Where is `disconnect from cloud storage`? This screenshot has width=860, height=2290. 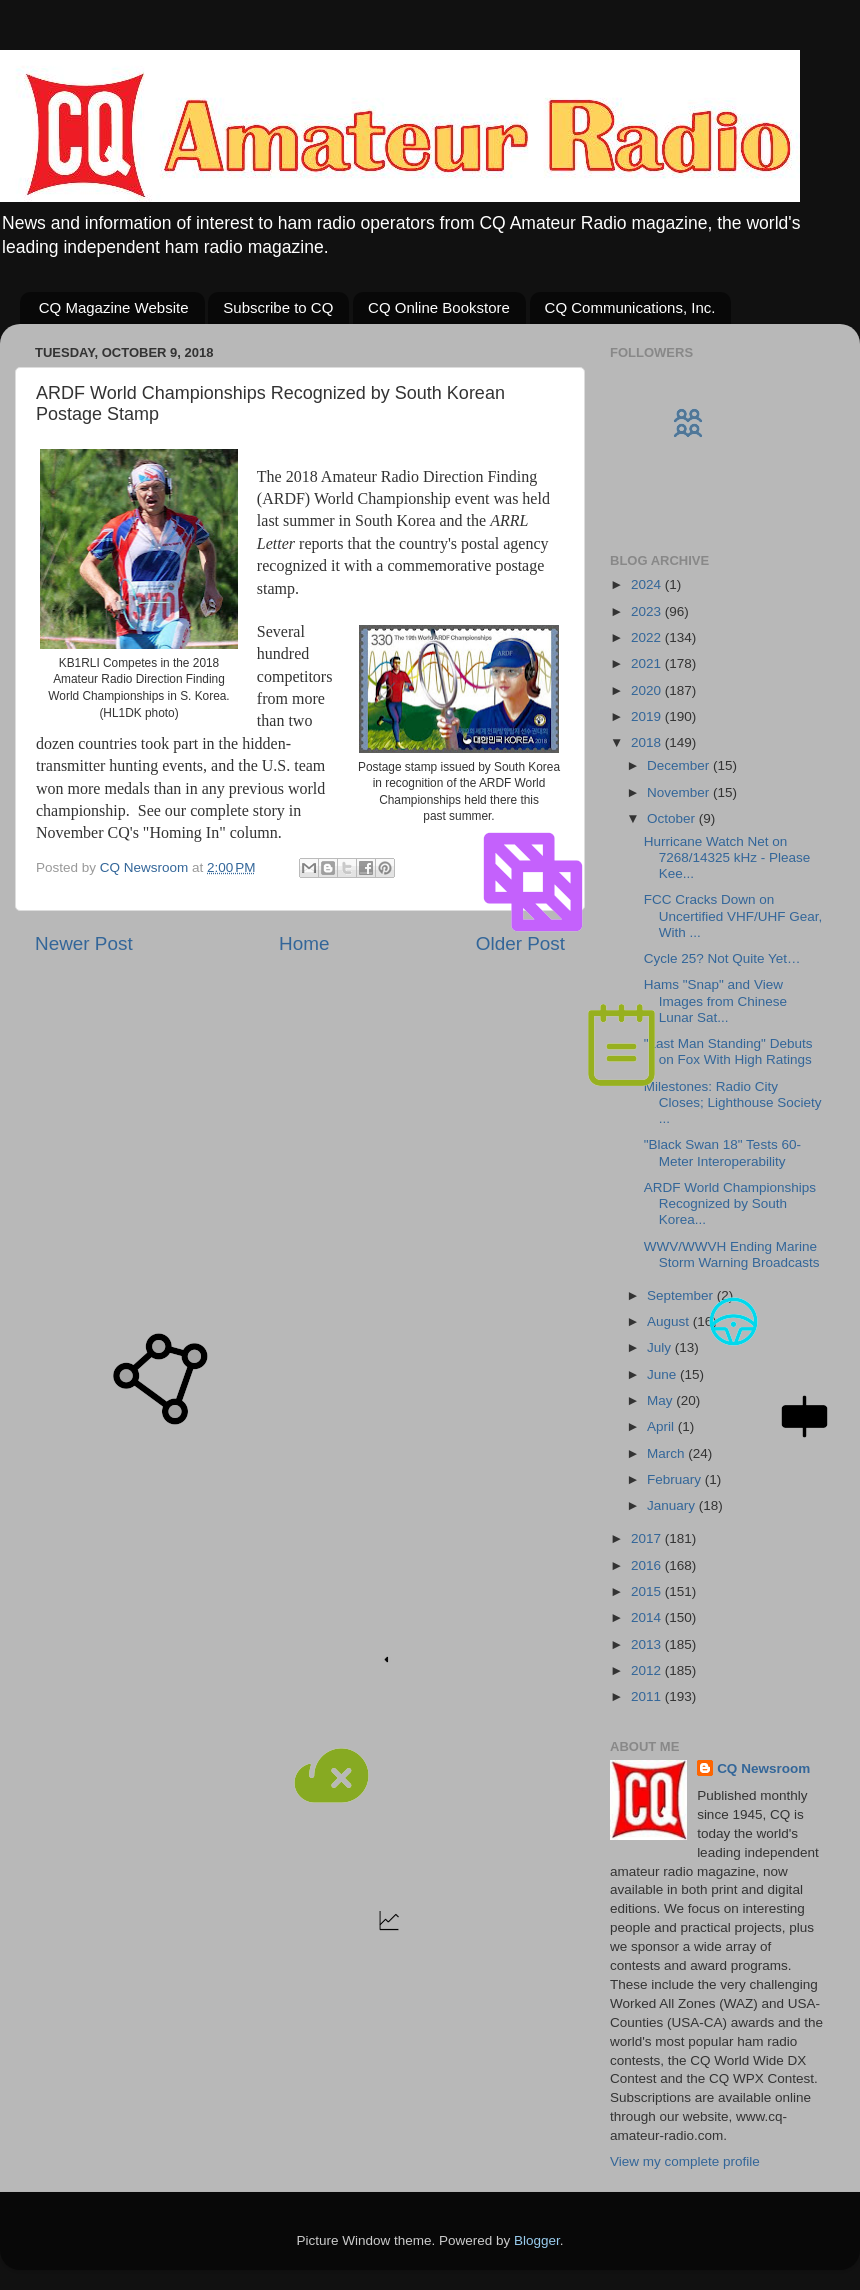
disconnect from cloud storage is located at coordinates (331, 1775).